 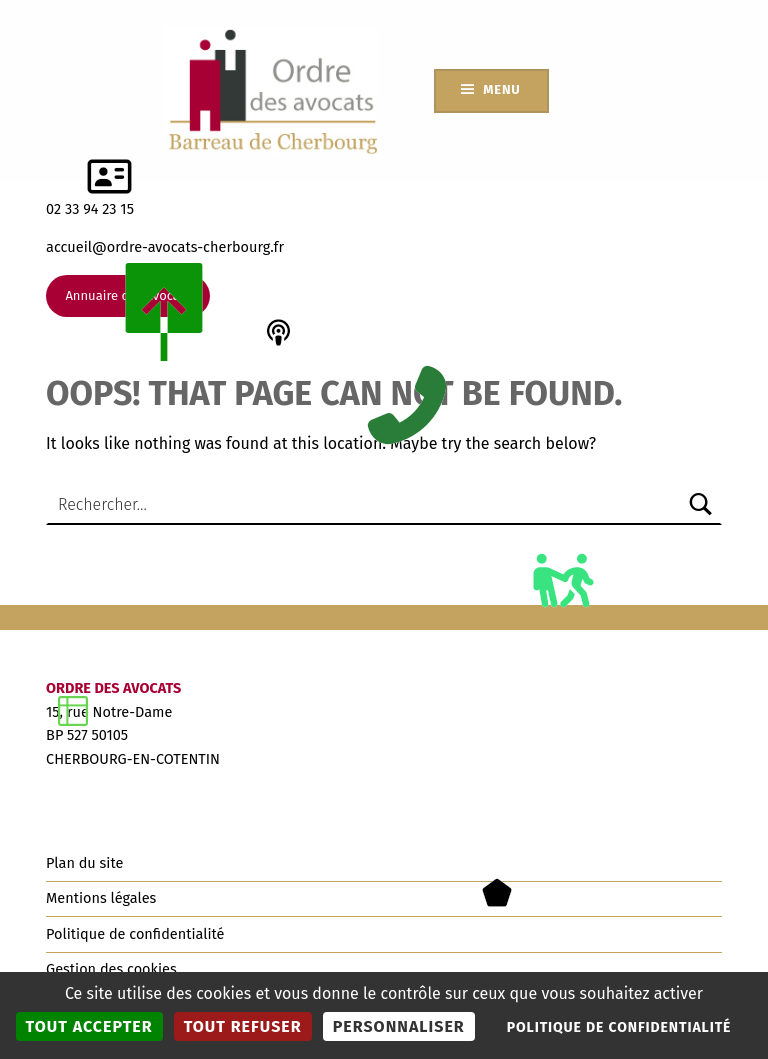 I want to click on indicates evacuation or emergency exit in progress, so click(x=563, y=580).